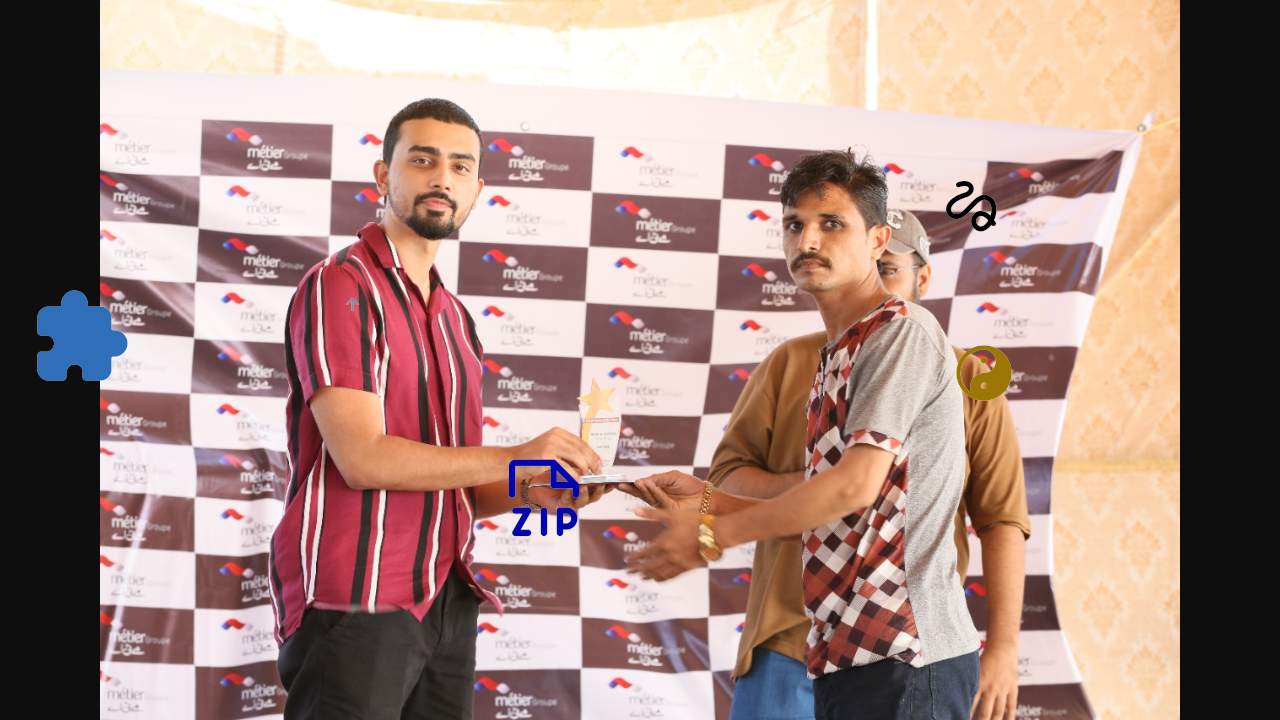 This screenshot has height=720, width=1280. Describe the element at coordinates (352, 304) in the screenshot. I see `scroll to top of page` at that location.